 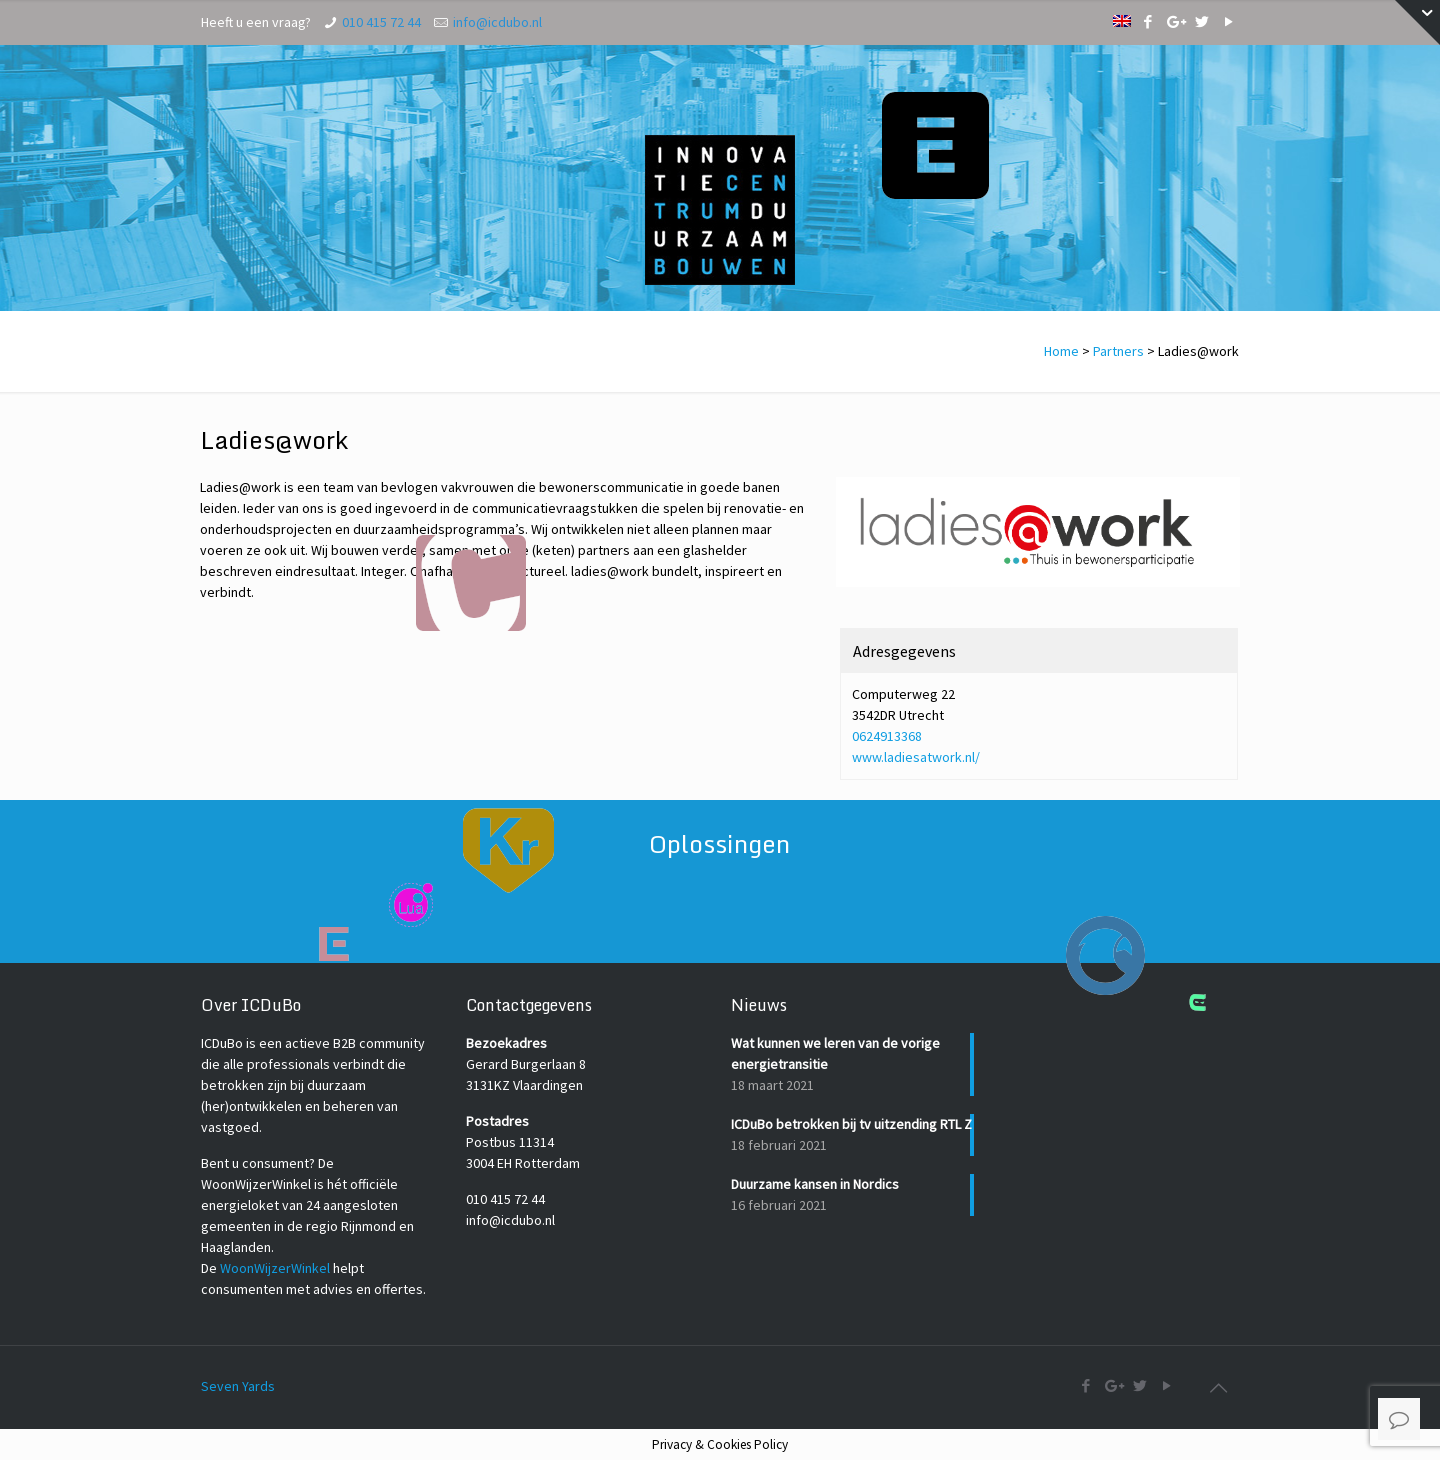 I want to click on open ERPNext application, so click(x=935, y=145).